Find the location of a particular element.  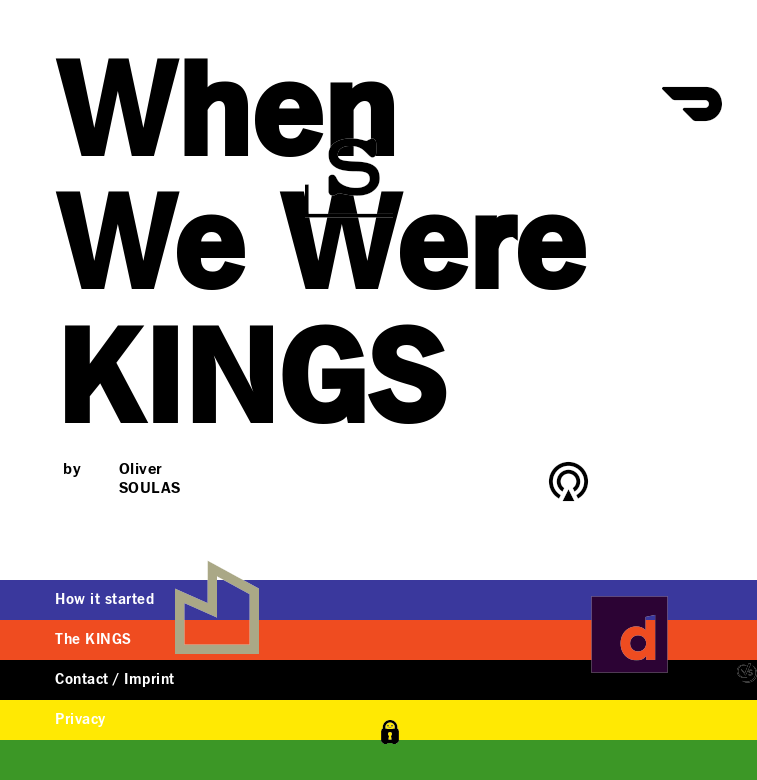

open private internet access vpn app is located at coordinates (390, 732).